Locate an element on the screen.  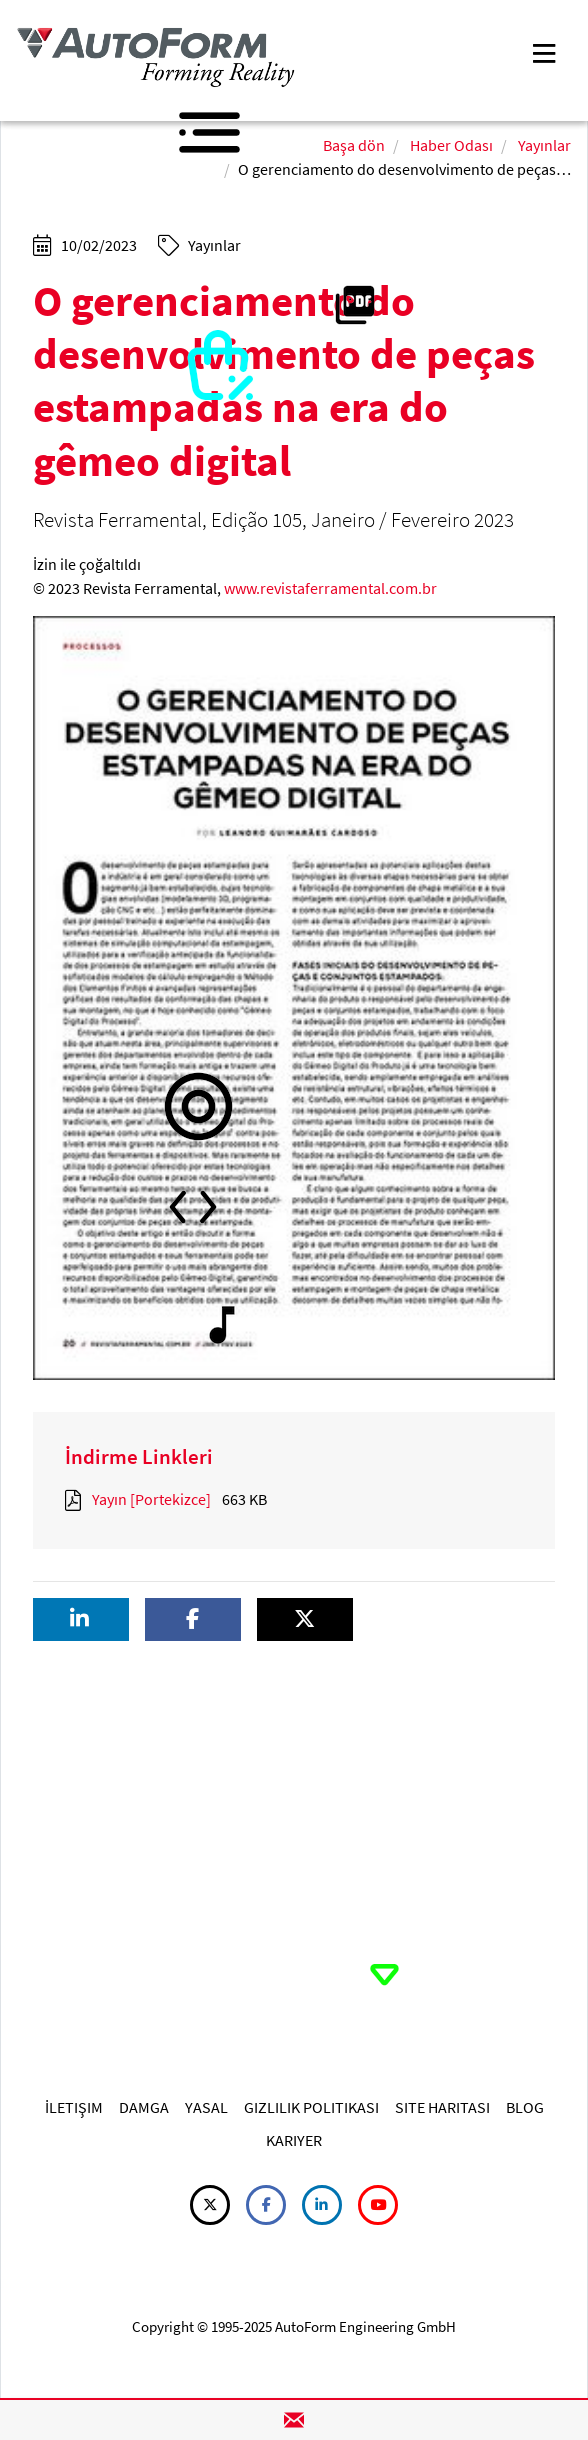
open navigation menu is located at coordinates (209, 132).